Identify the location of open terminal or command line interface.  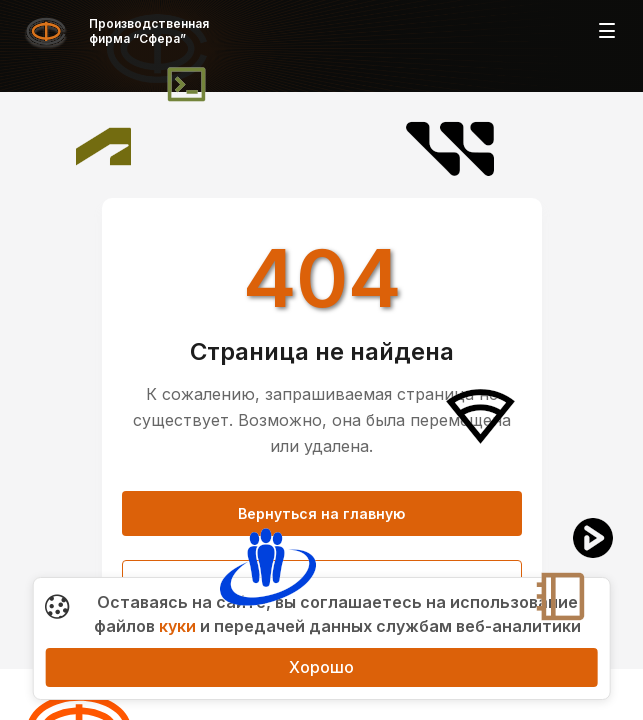
(186, 84).